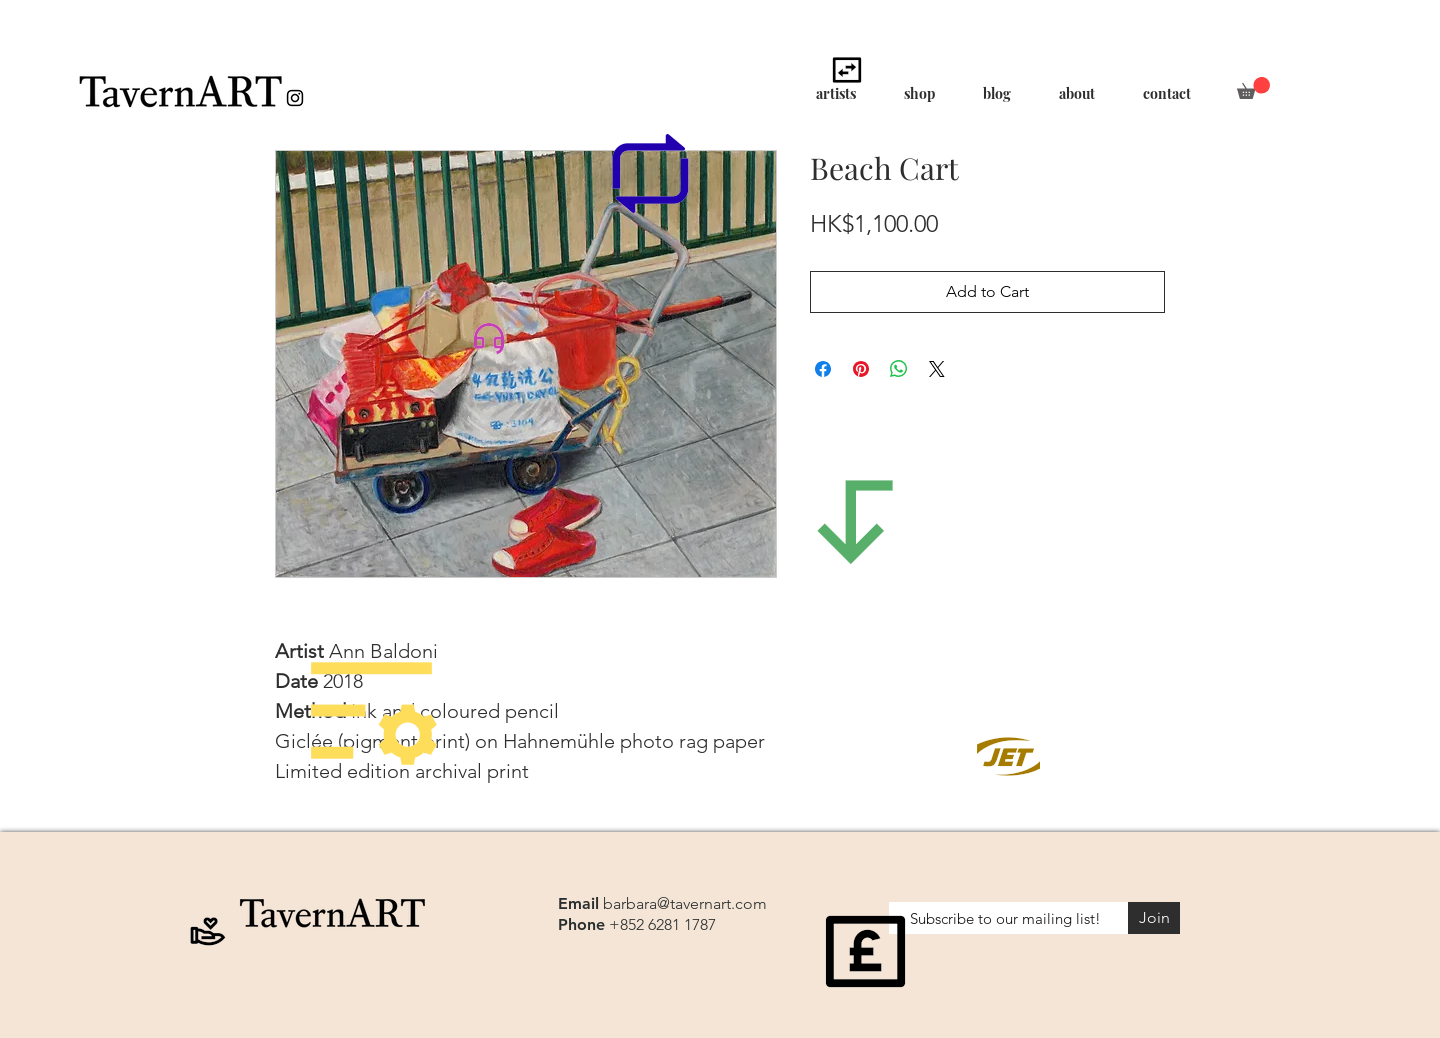  Describe the element at coordinates (847, 70) in the screenshot. I see `swap or exchange items` at that location.